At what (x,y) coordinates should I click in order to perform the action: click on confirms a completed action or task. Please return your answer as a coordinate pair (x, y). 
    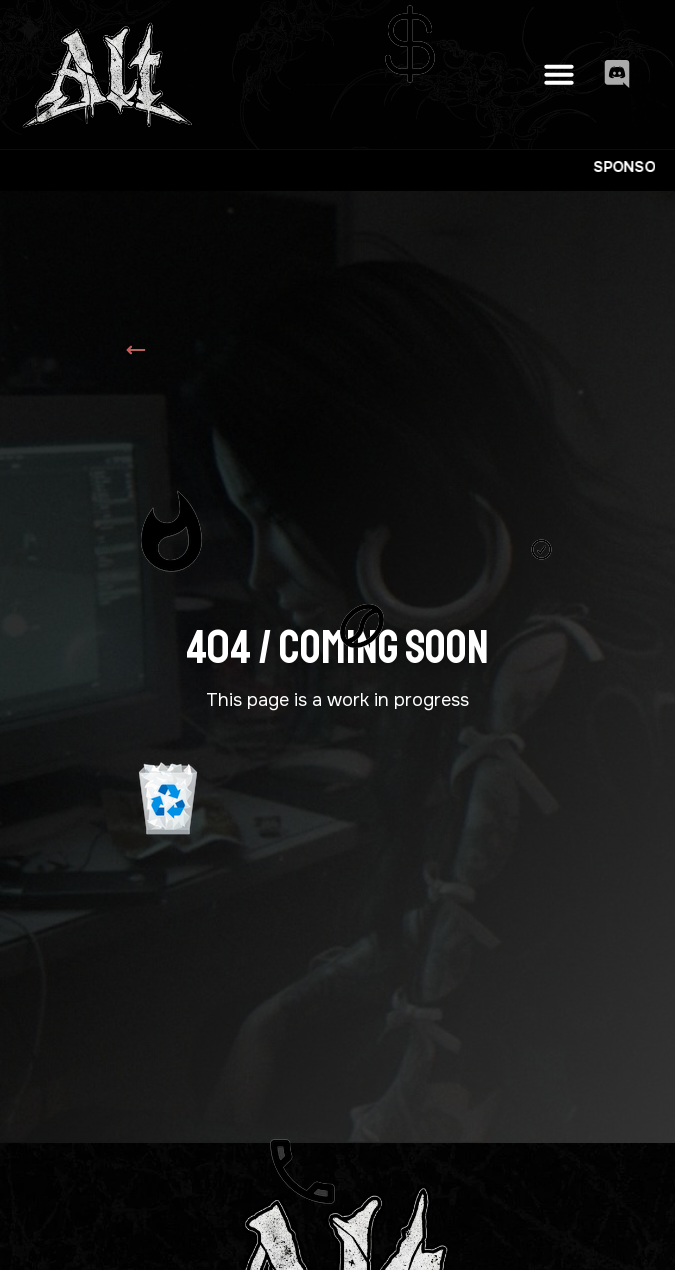
    Looking at the image, I should click on (541, 549).